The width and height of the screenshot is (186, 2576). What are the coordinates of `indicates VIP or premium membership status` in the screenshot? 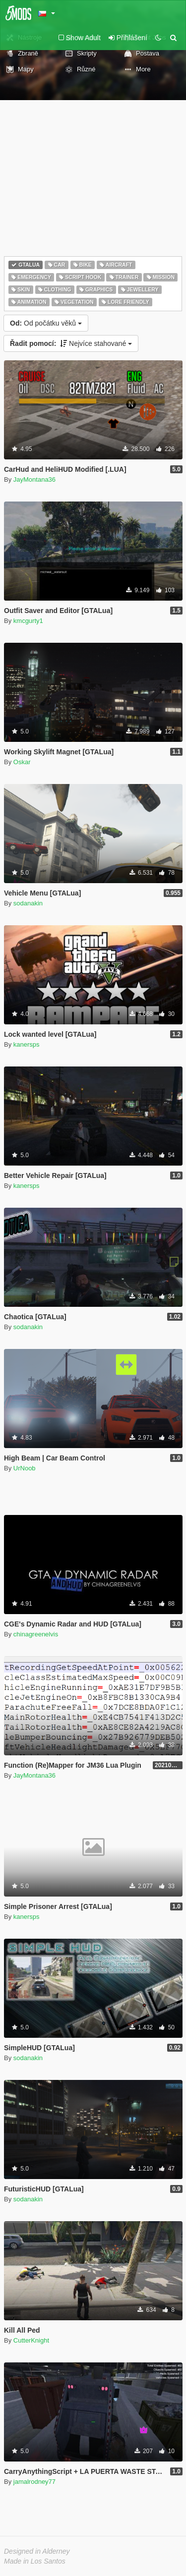 It's located at (143, 2430).